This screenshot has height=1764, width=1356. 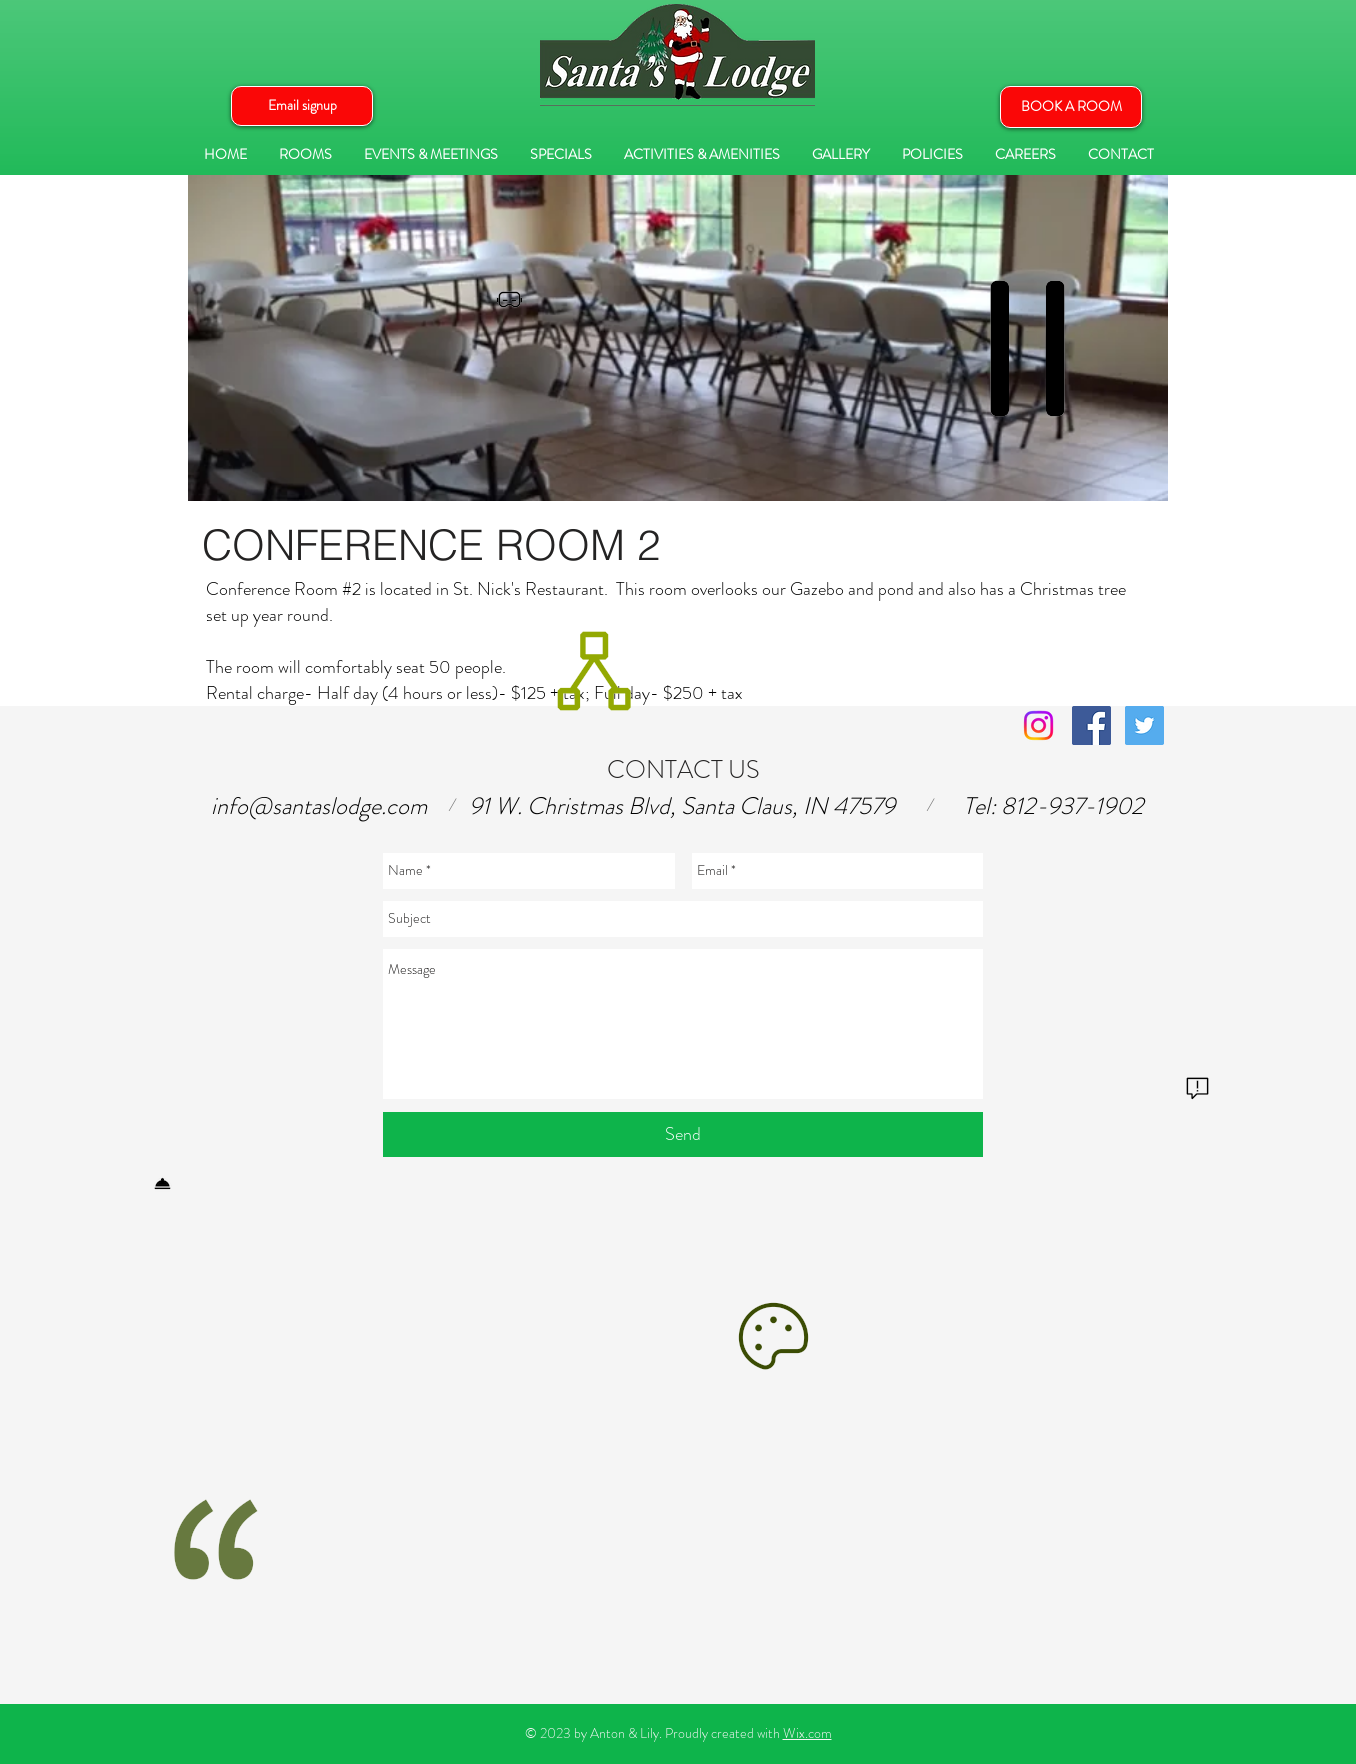 I want to click on access color or theme settings, so click(x=773, y=1337).